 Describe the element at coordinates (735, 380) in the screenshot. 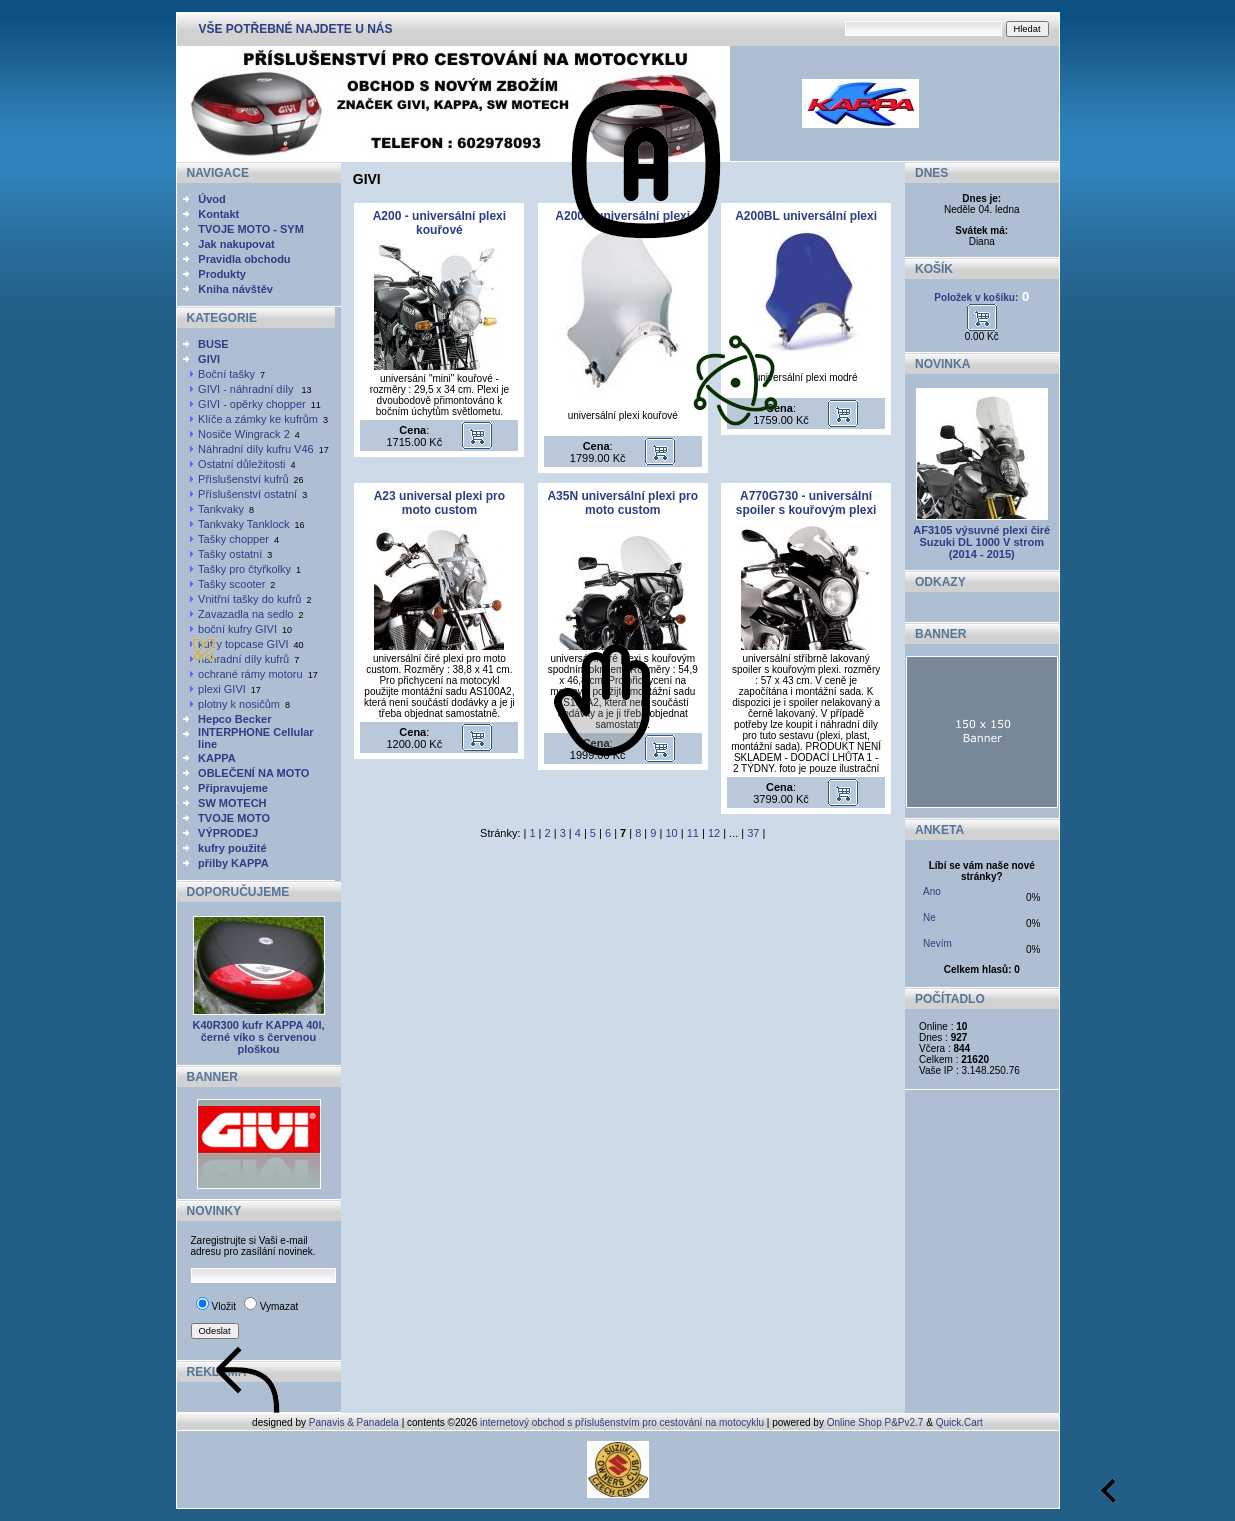

I see `electron framework logo` at that location.